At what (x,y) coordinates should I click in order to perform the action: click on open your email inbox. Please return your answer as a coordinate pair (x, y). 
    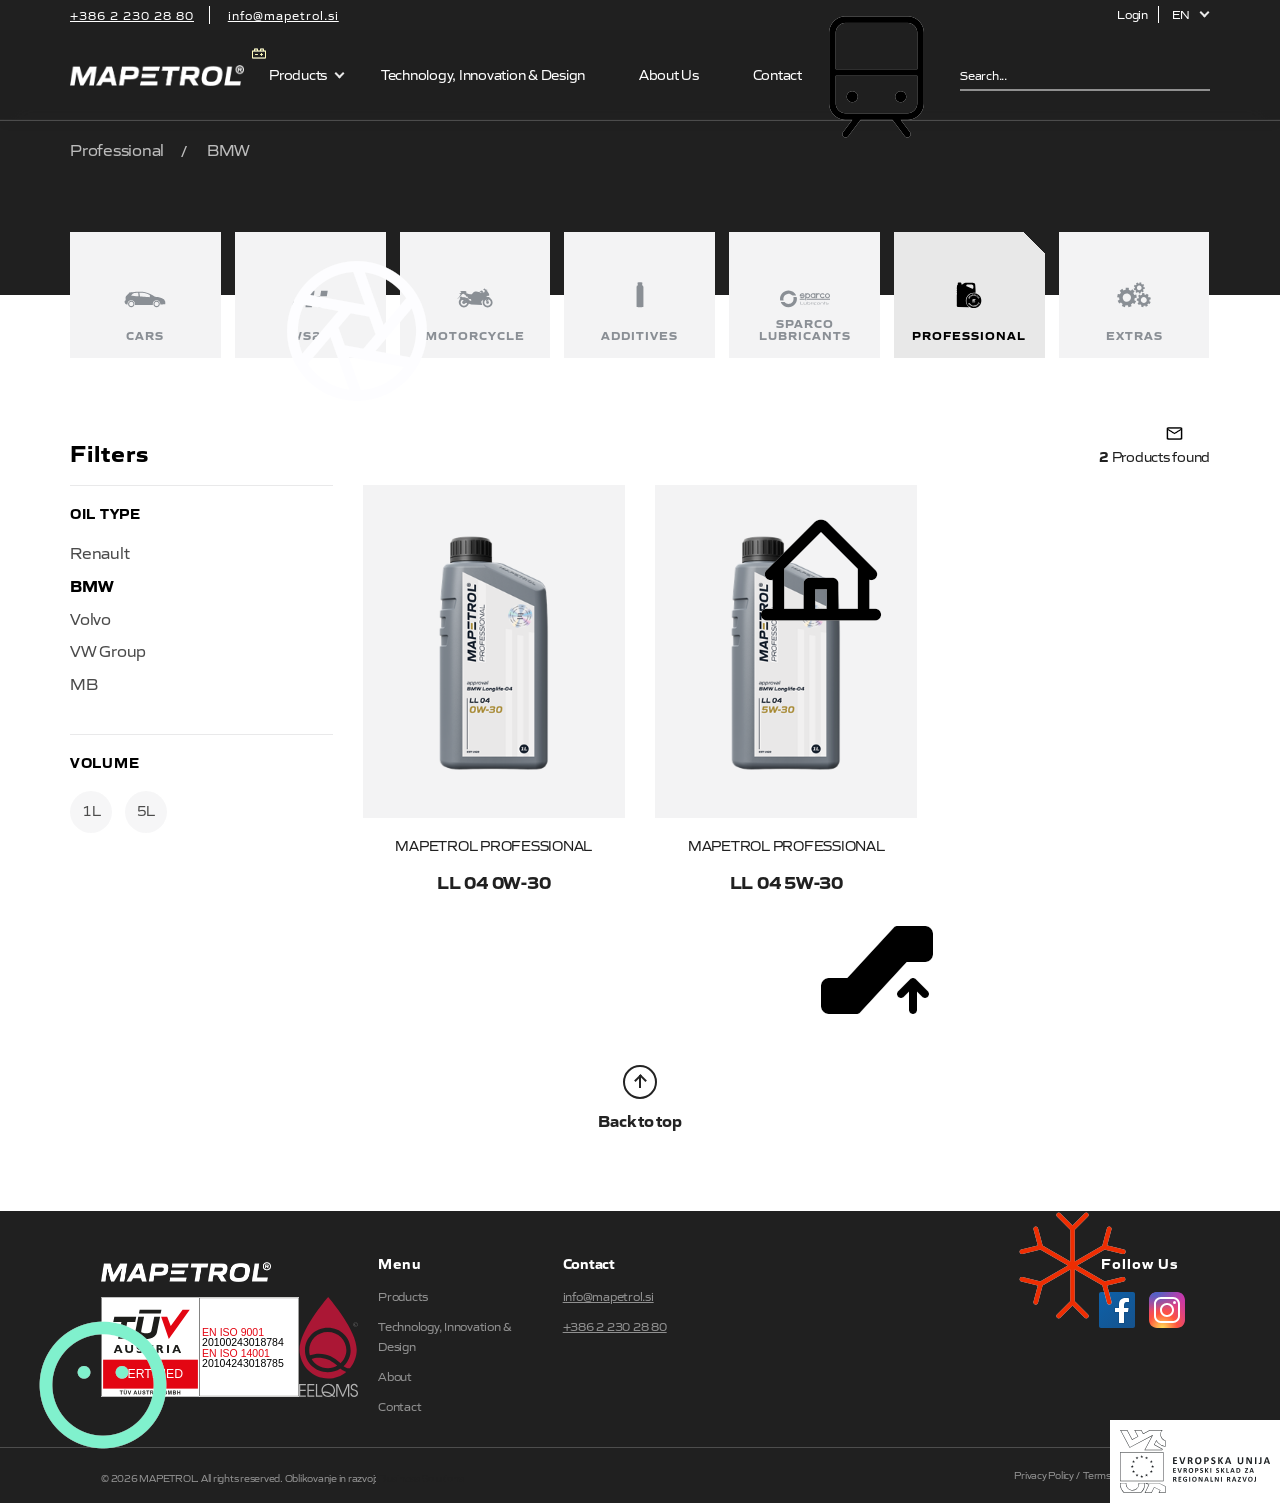
    Looking at the image, I should click on (1174, 433).